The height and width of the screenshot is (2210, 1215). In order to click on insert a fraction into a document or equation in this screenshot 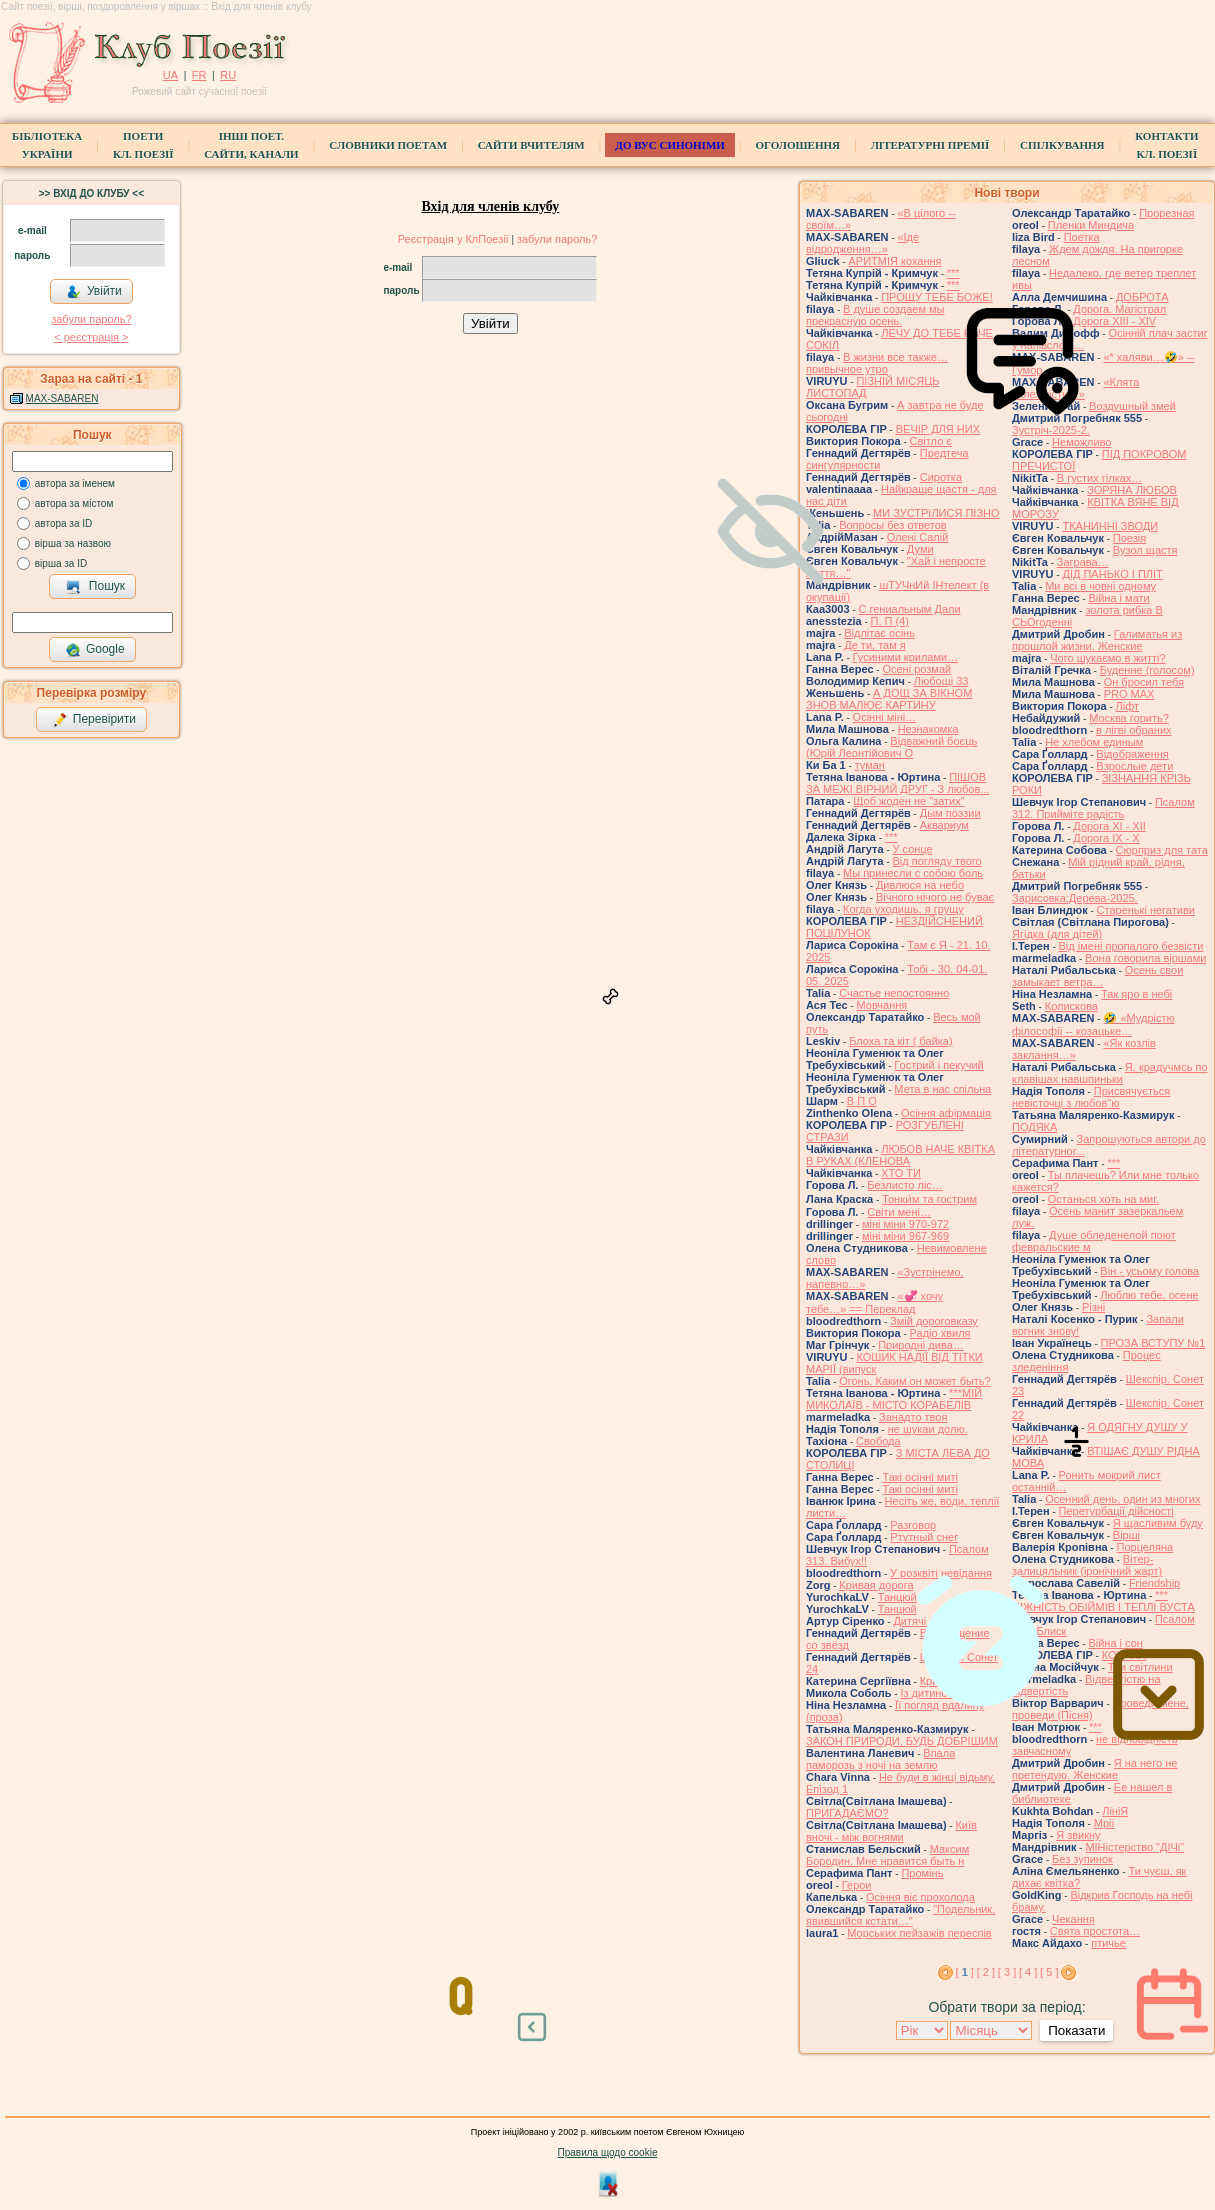, I will do `click(1076, 1441)`.